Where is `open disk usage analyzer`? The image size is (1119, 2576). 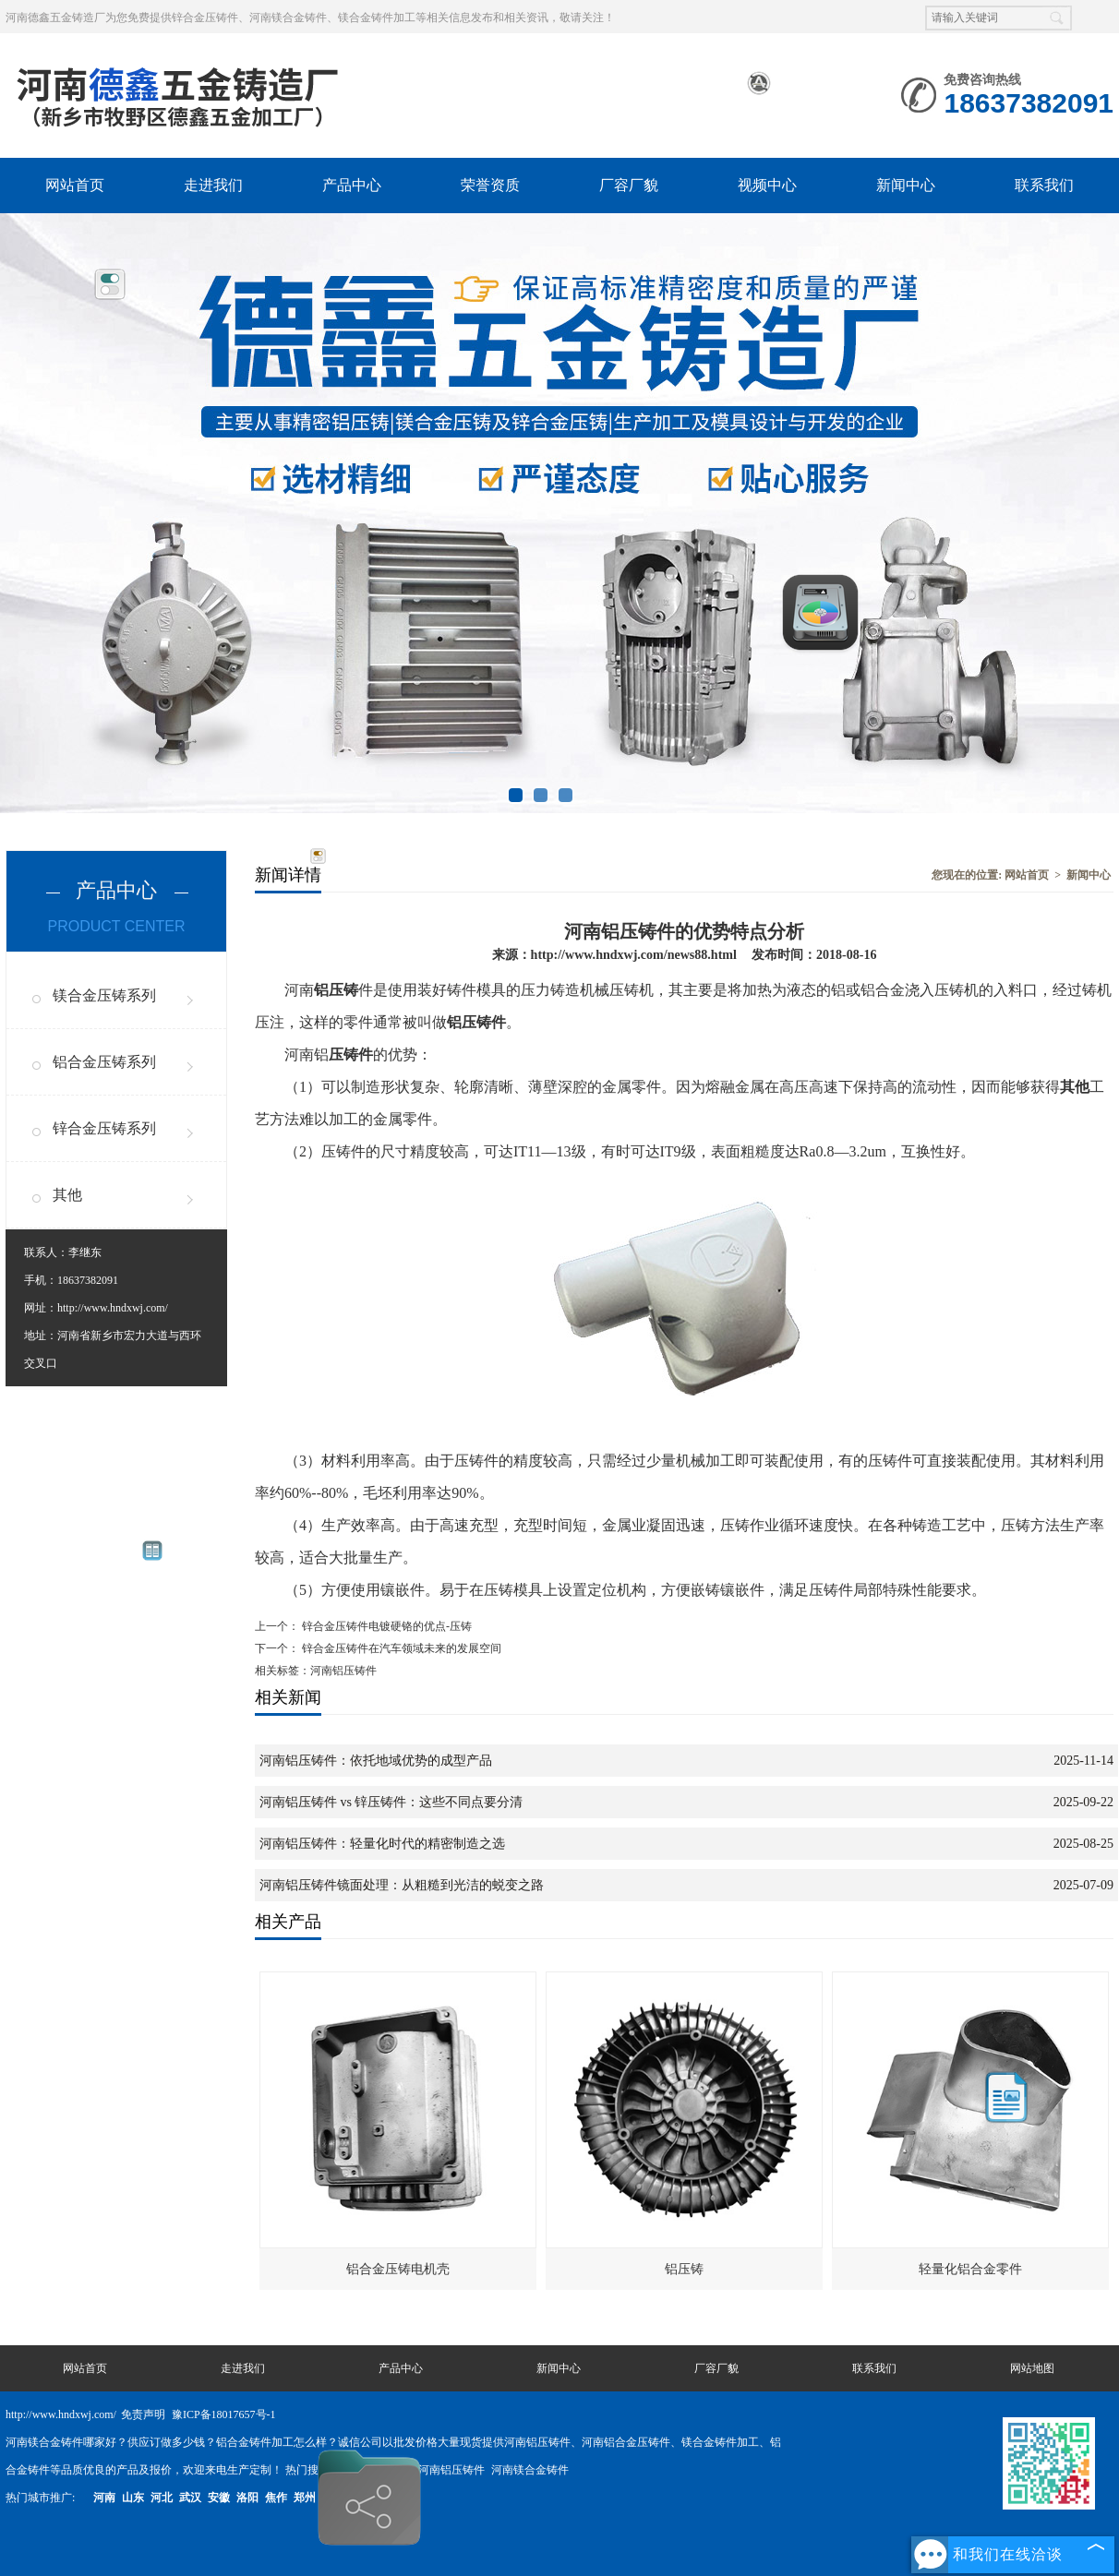 open disk usage analyzer is located at coordinates (820, 612).